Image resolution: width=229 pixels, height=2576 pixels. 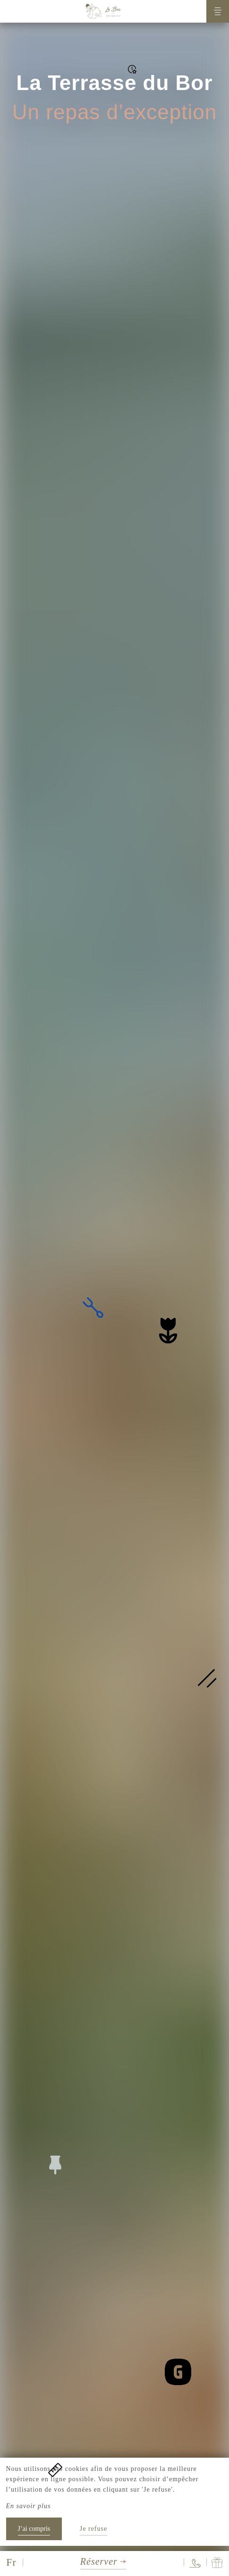 What do you see at coordinates (178, 2372) in the screenshot?
I see `google or gmail app shortcut` at bounding box center [178, 2372].